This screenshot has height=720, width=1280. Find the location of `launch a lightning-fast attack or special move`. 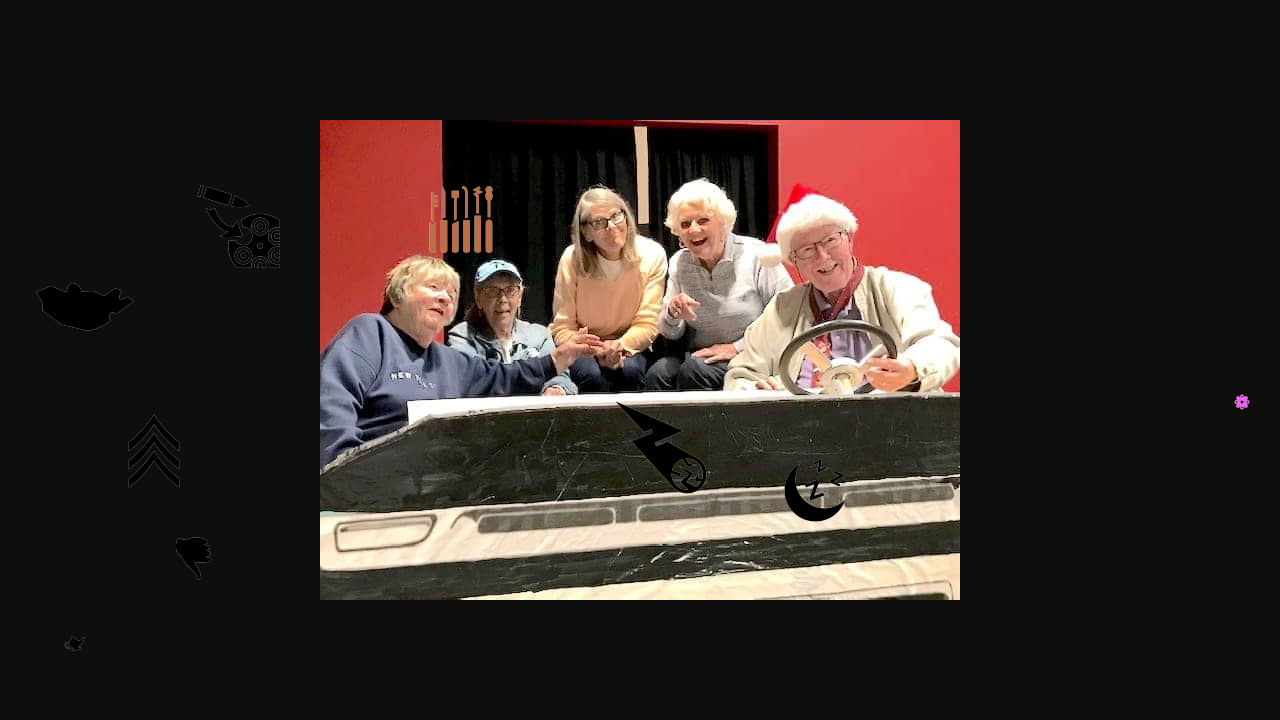

launch a lightning-fast attack or special move is located at coordinates (661, 448).